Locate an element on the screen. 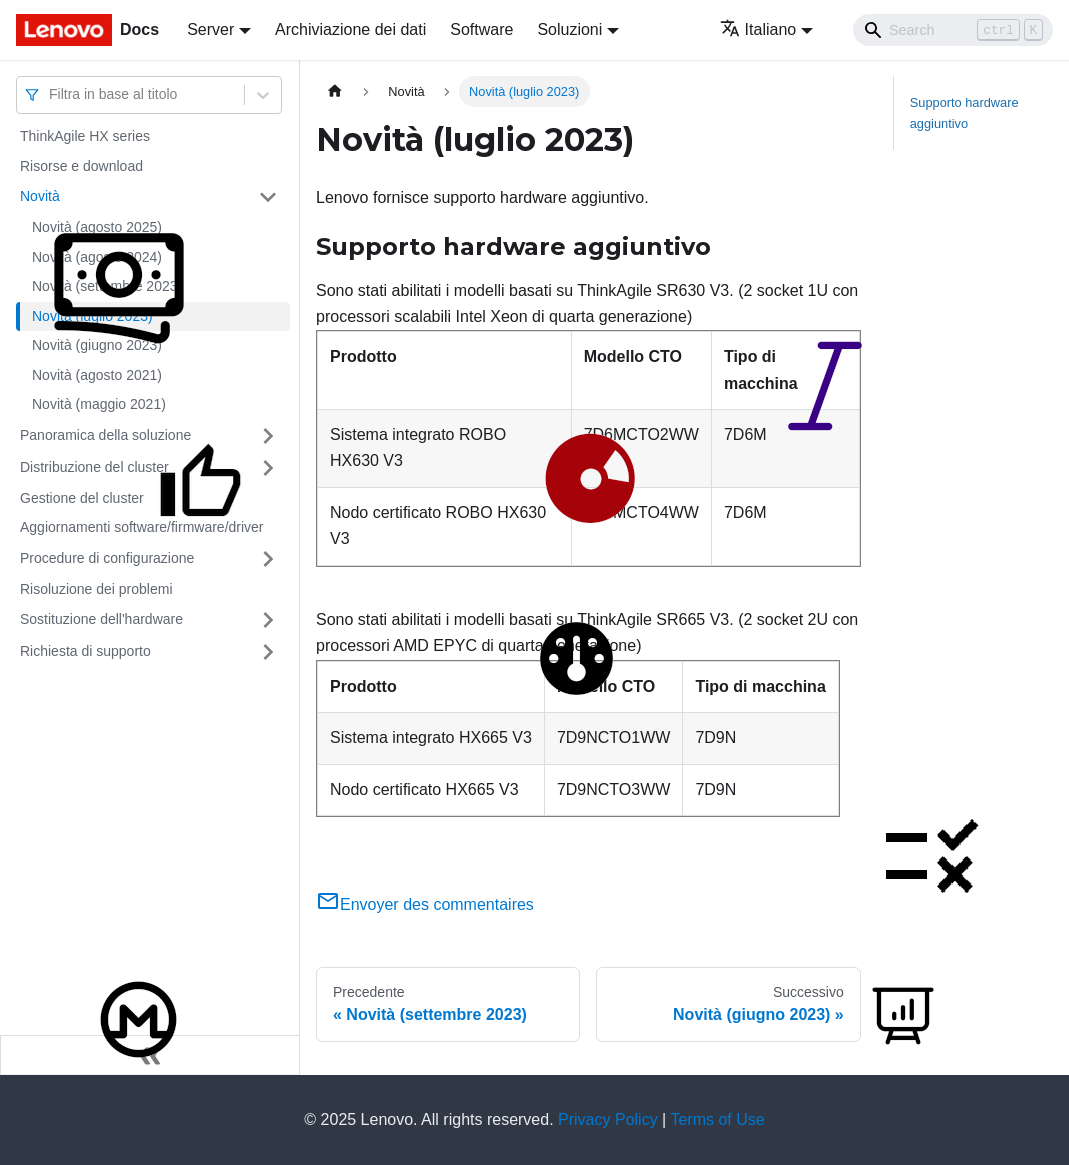 The image size is (1069, 1165). apply italic formatting to selected text is located at coordinates (825, 386).